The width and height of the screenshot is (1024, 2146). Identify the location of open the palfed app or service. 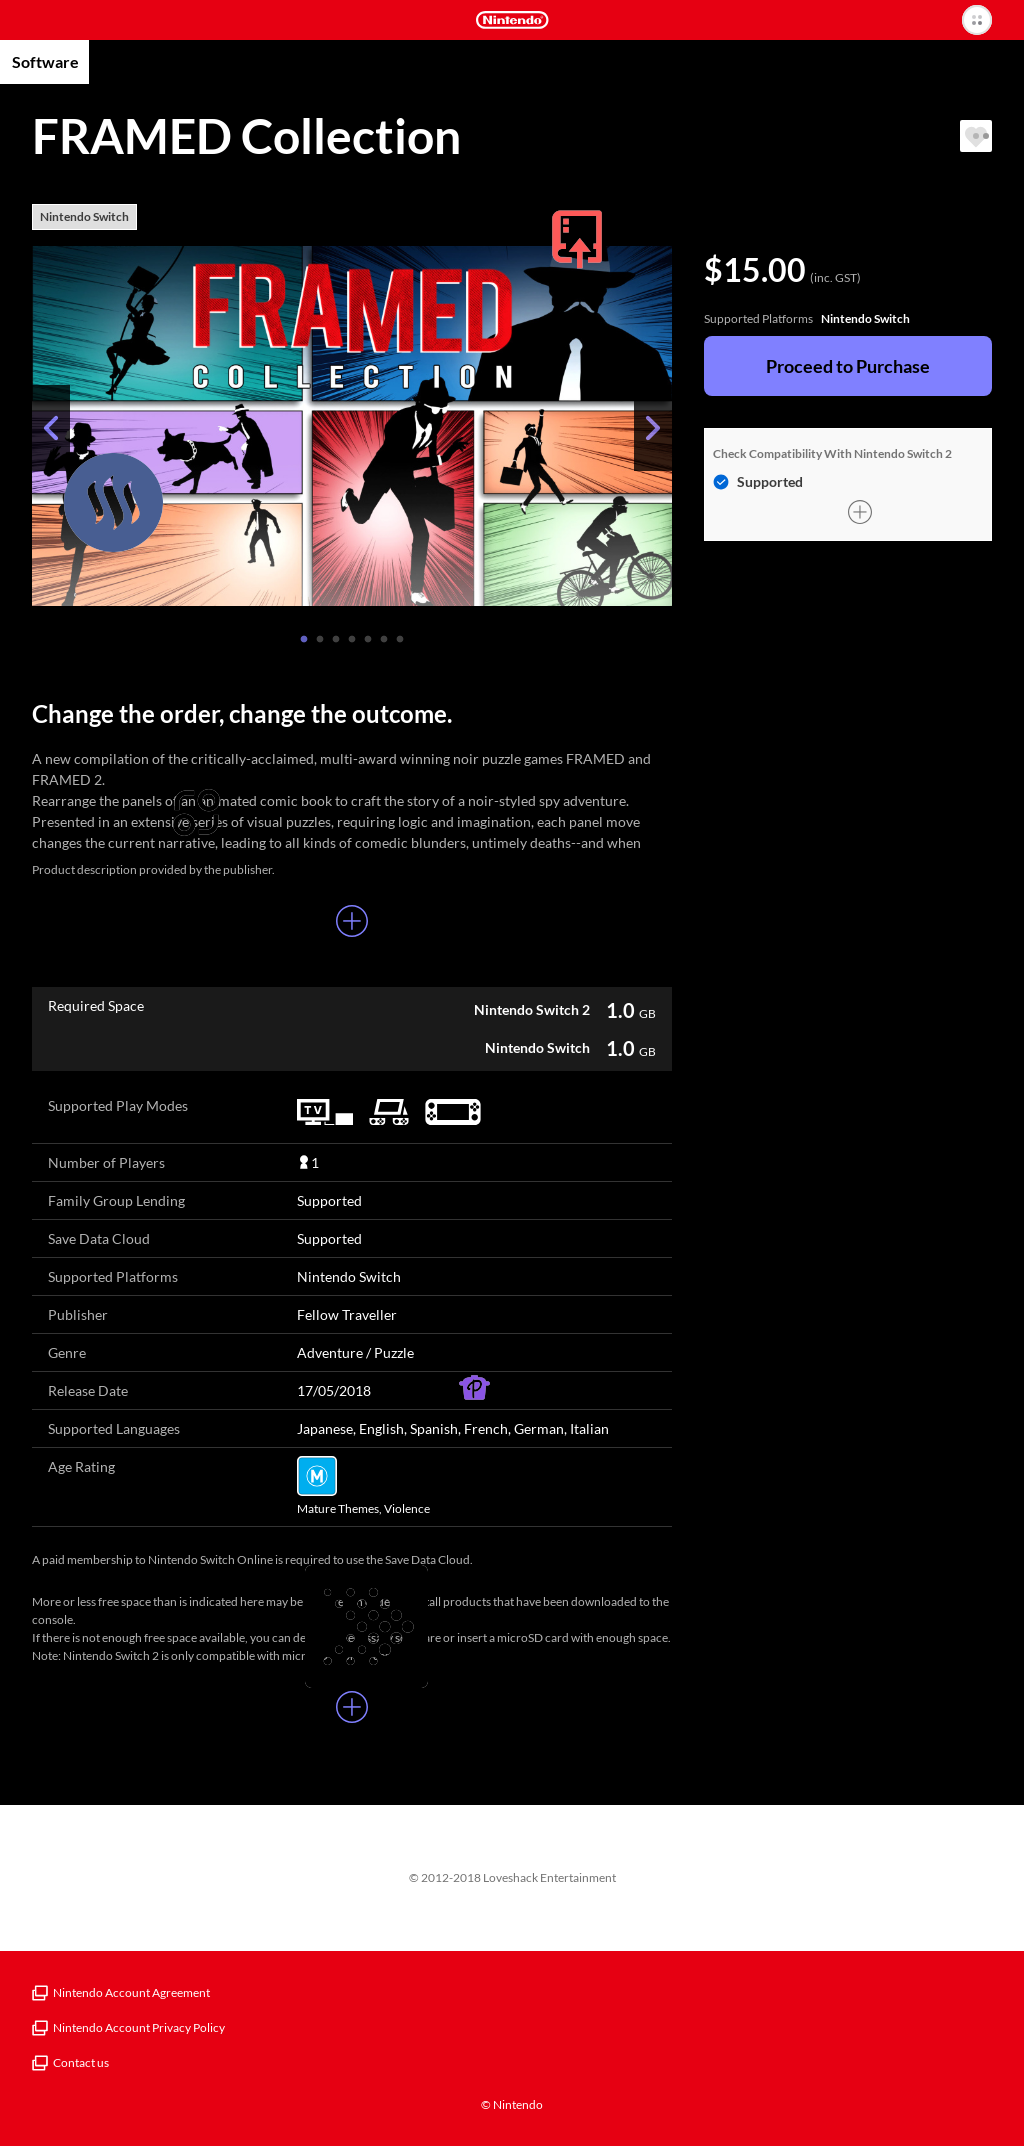
(474, 1387).